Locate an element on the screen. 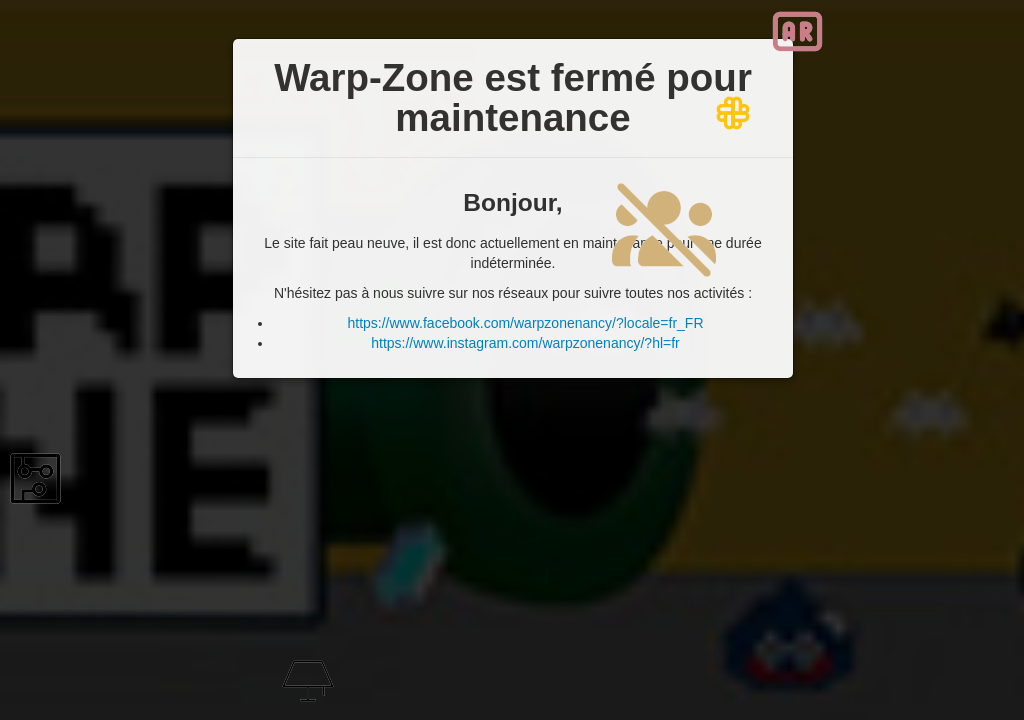  open Slack workspace is located at coordinates (733, 113).